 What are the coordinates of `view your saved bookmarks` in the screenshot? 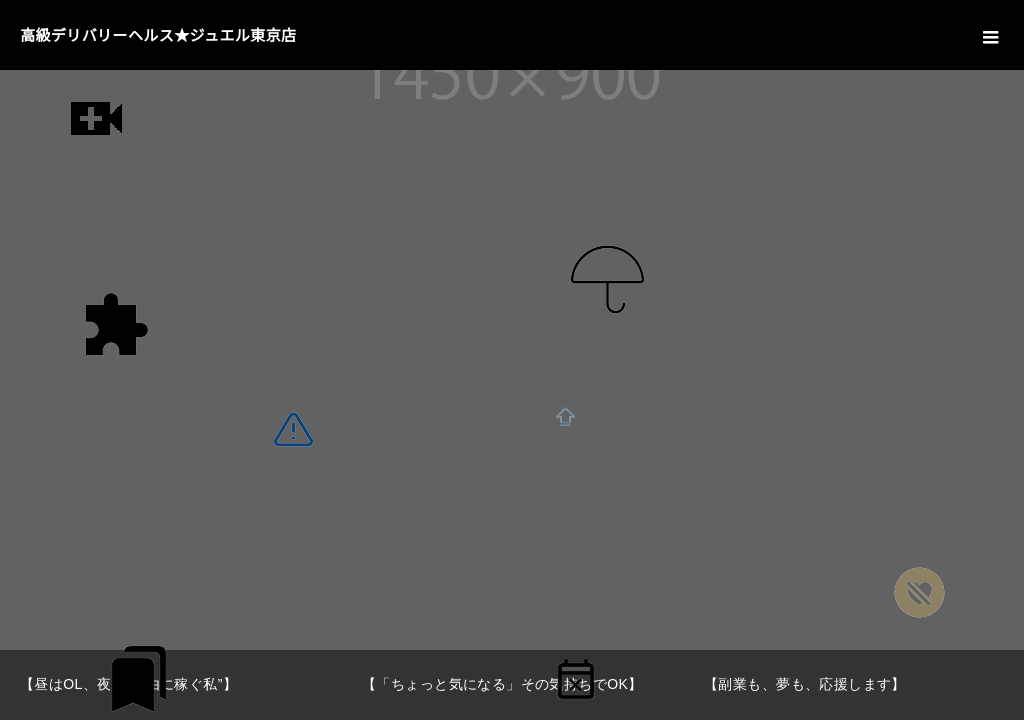 It's located at (139, 679).